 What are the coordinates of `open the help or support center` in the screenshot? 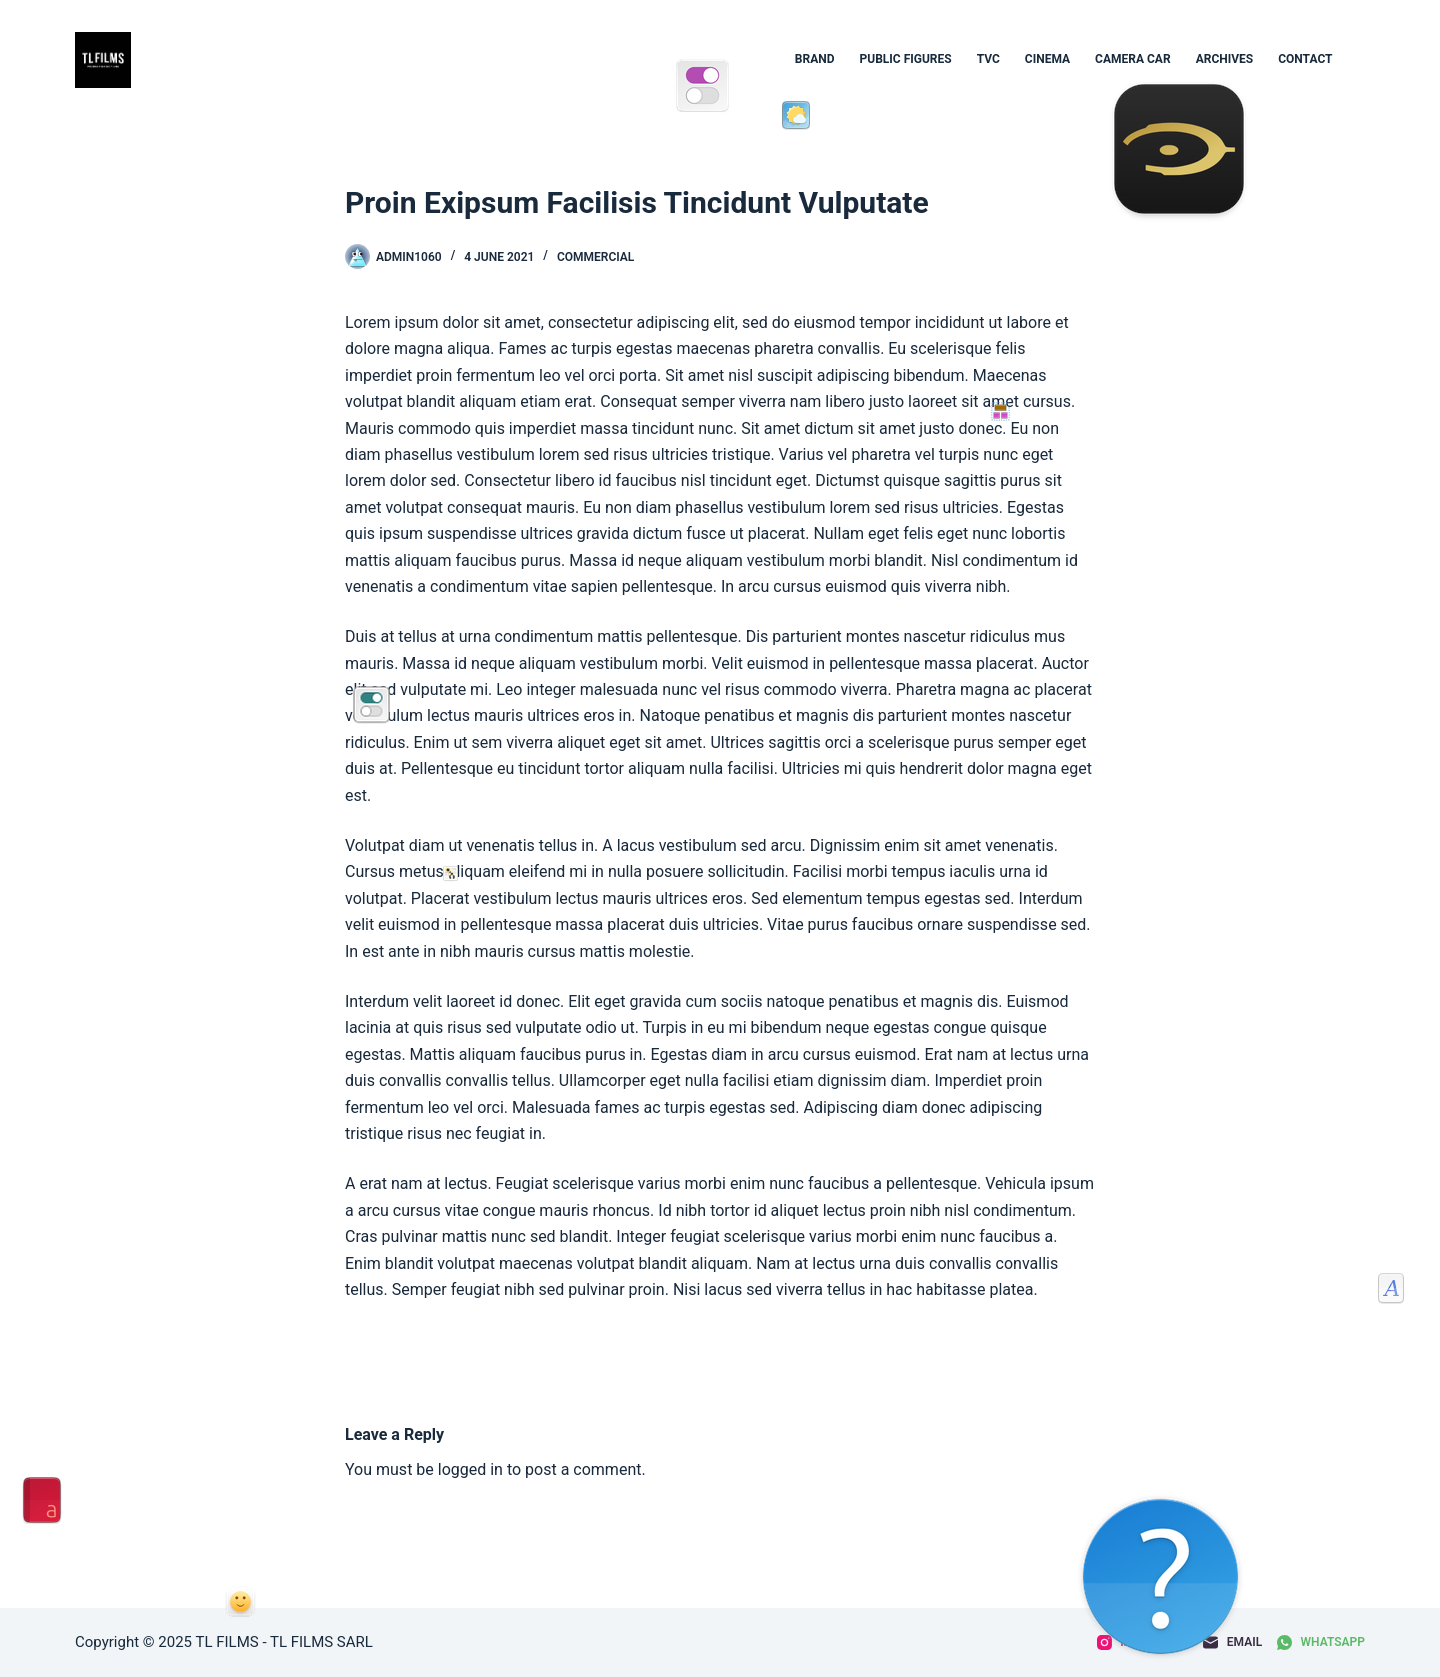 It's located at (1160, 1576).